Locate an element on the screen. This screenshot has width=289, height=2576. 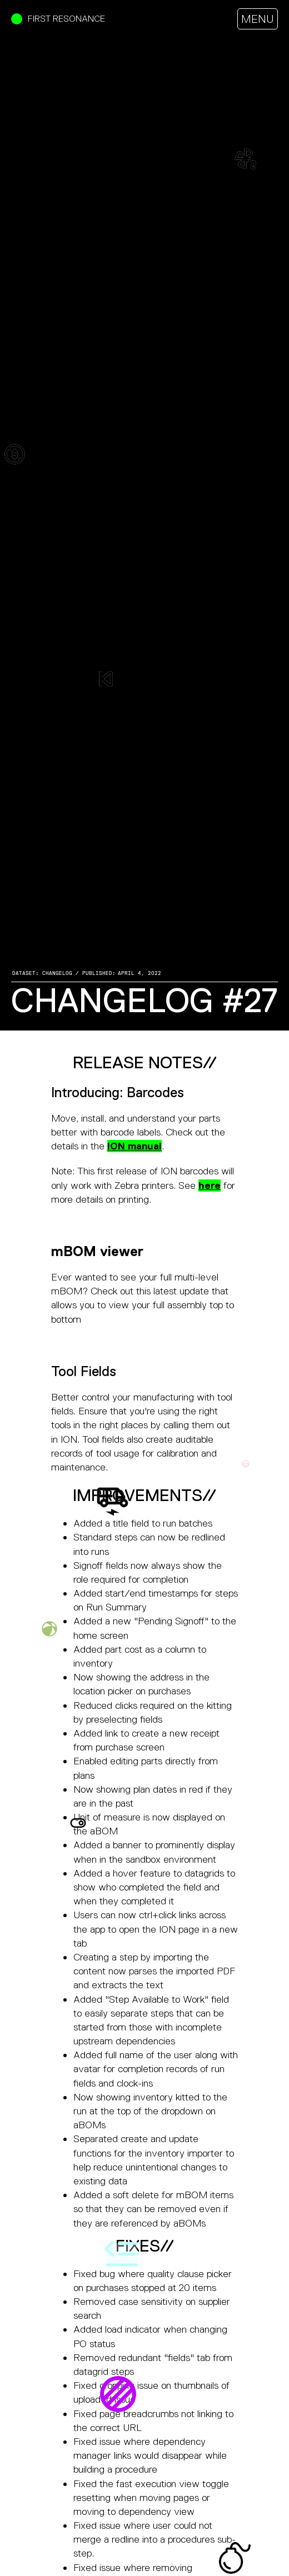
decrease text indentation is located at coordinates (122, 2254).